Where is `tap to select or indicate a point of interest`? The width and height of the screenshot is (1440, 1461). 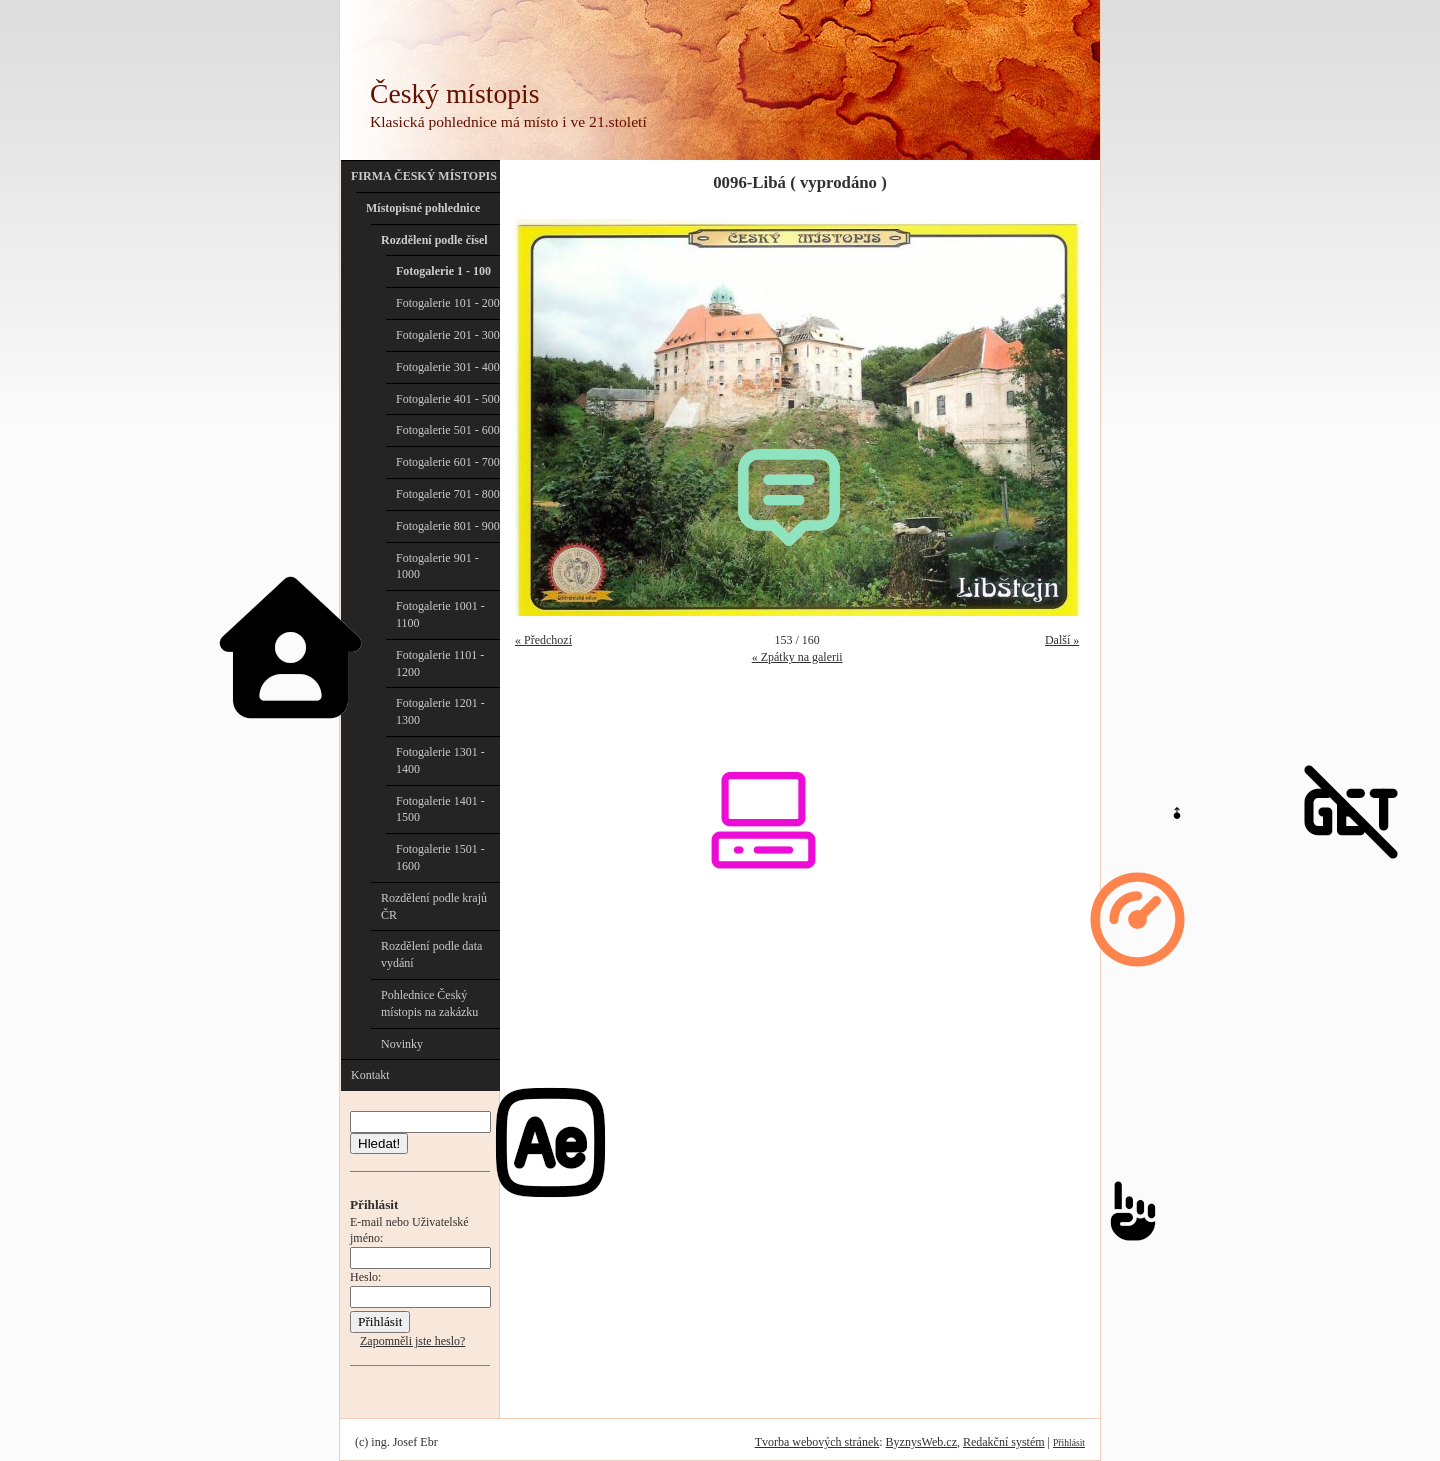
tap to select or indicate a point of interest is located at coordinates (1133, 1211).